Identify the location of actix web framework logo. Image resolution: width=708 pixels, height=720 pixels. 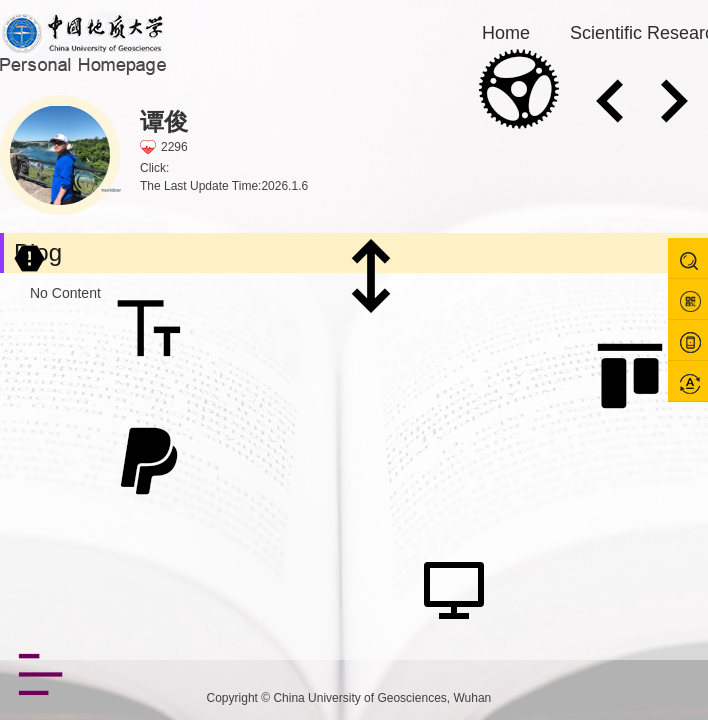
(519, 89).